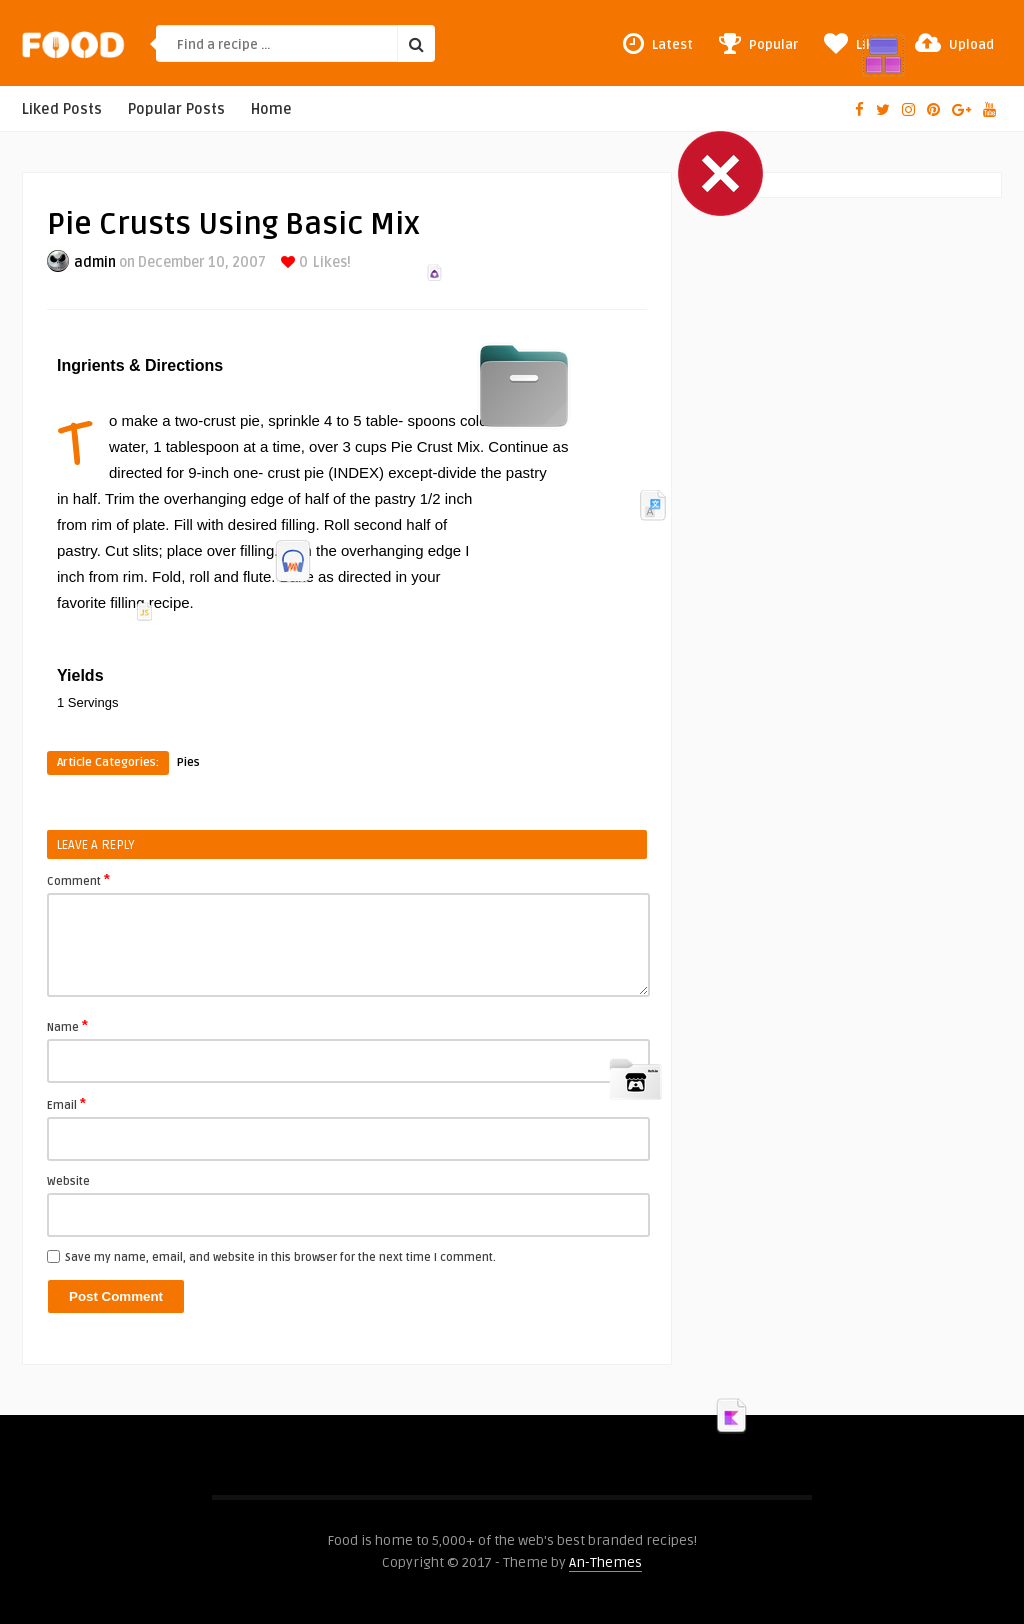 Image resolution: width=1024 pixels, height=1624 pixels. Describe the element at coordinates (434, 272) in the screenshot. I see `meson build system configuration file` at that location.